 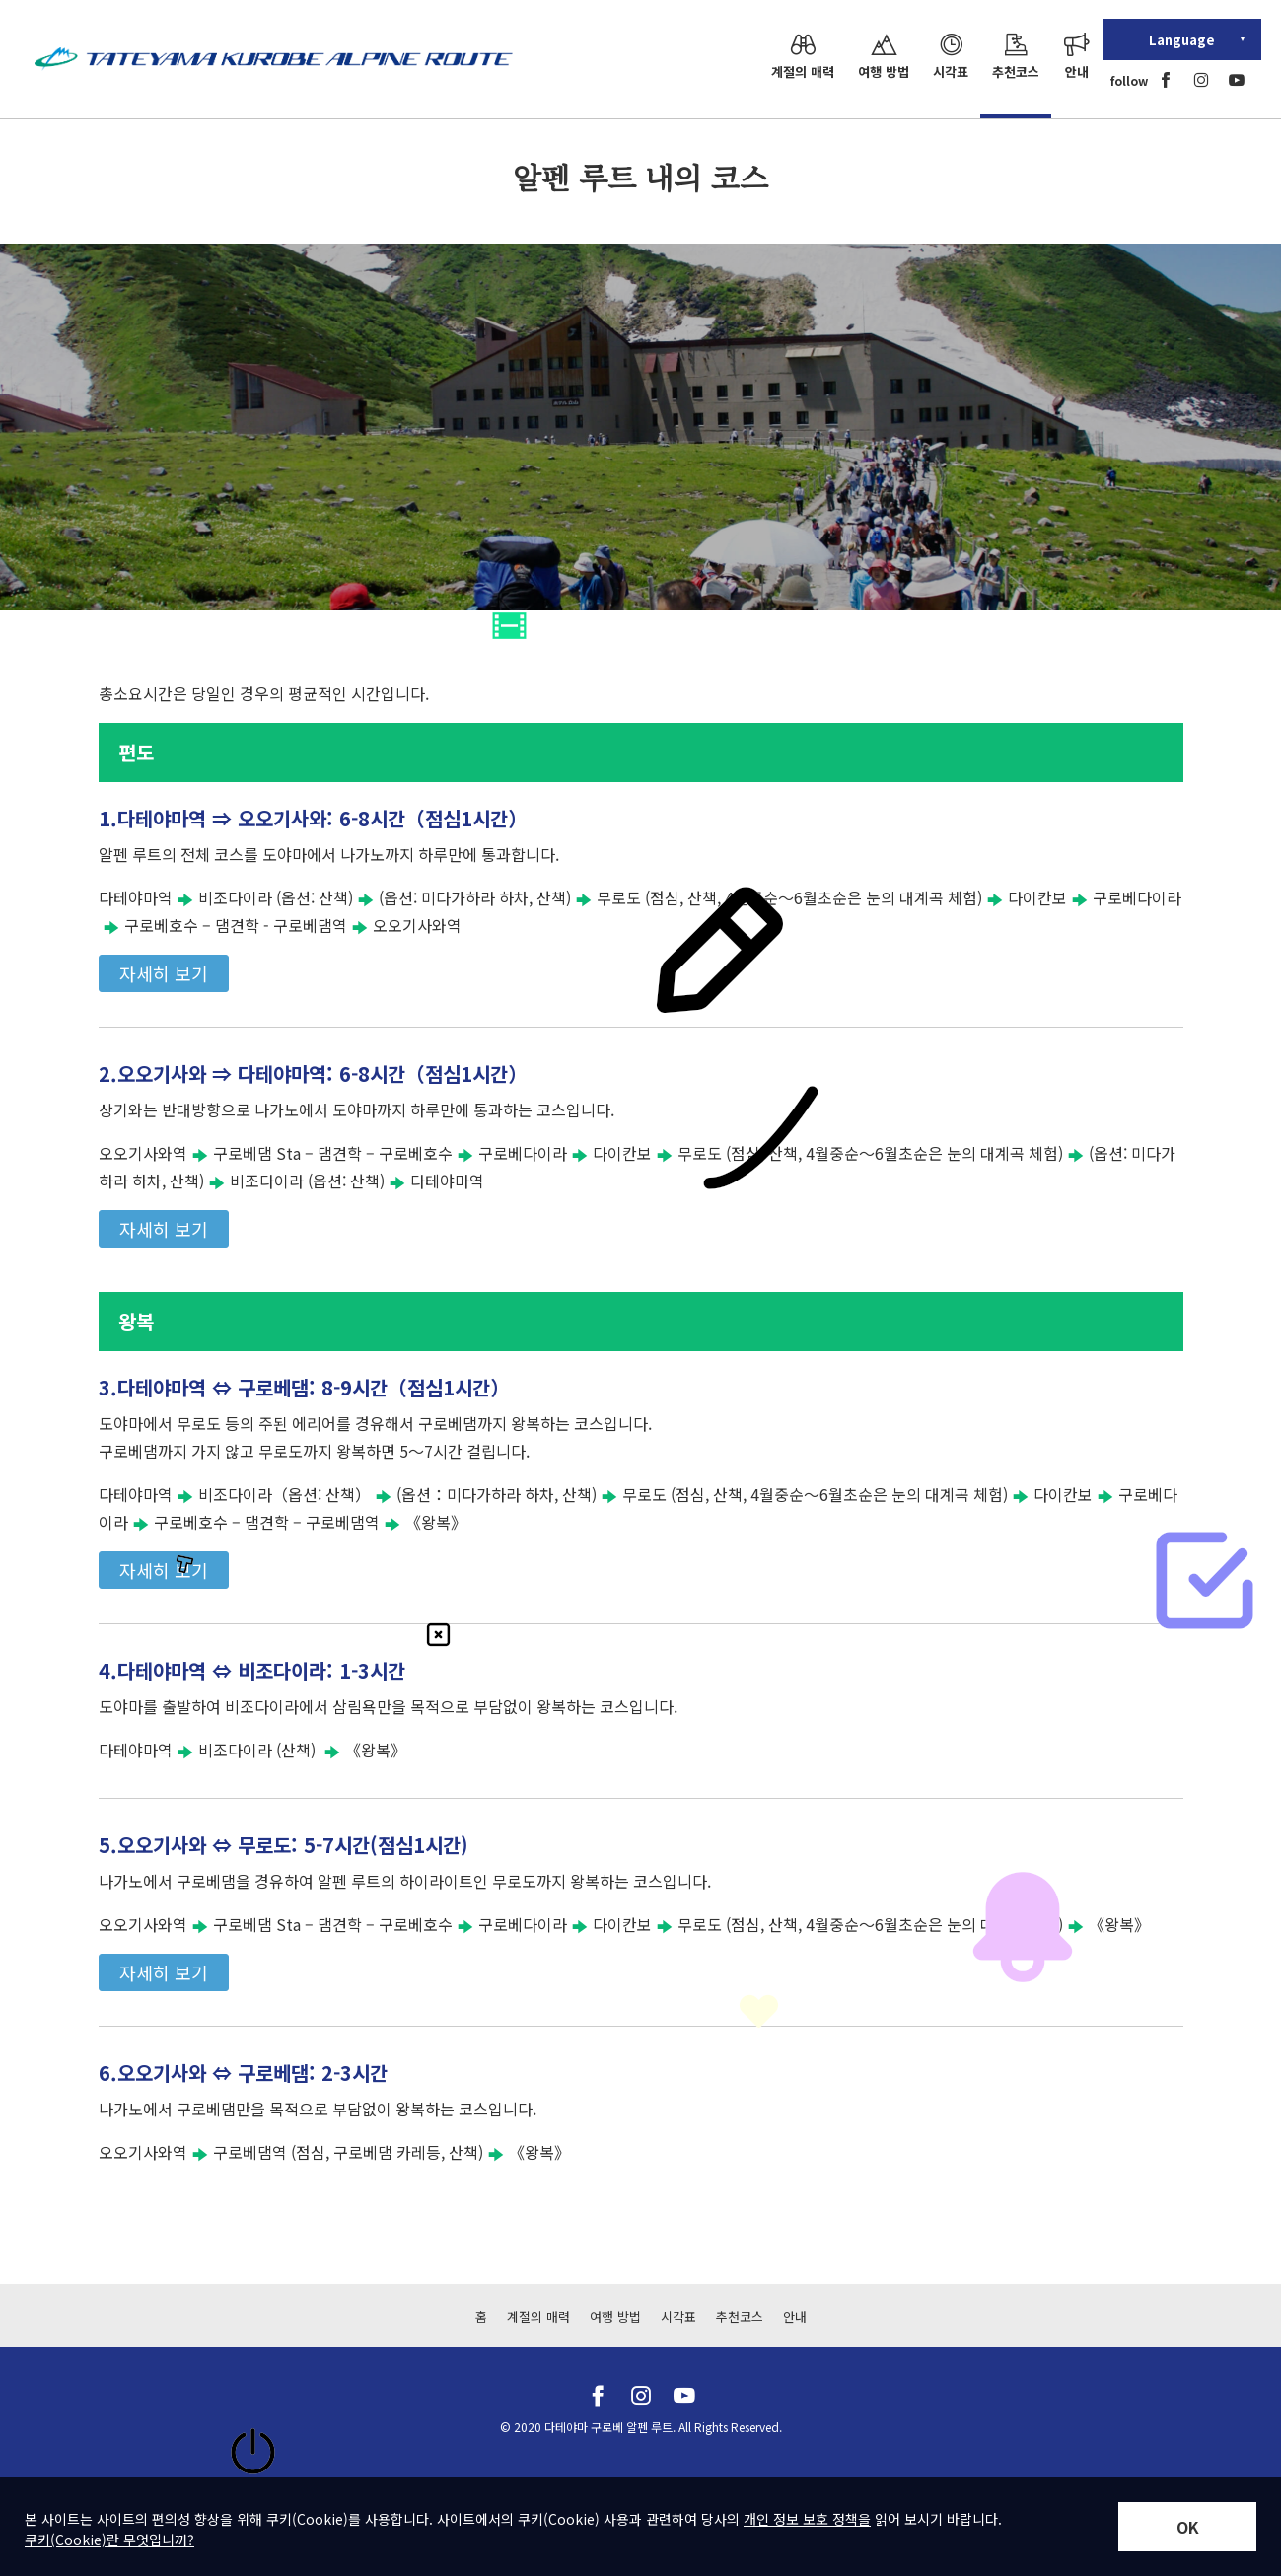 I want to click on mark item as complete, so click(x=1204, y=1580).